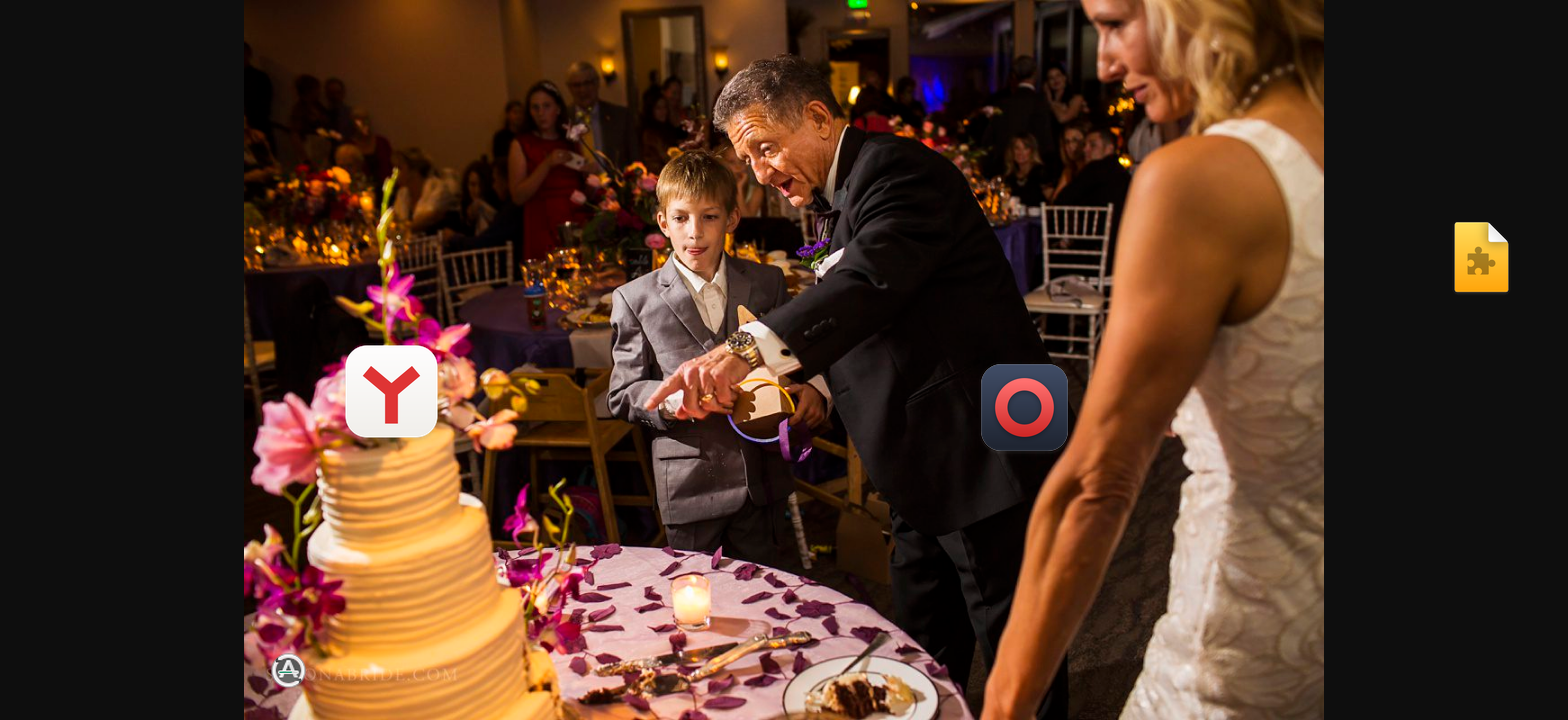  Describe the element at coordinates (288, 670) in the screenshot. I see `open the software update manager` at that location.